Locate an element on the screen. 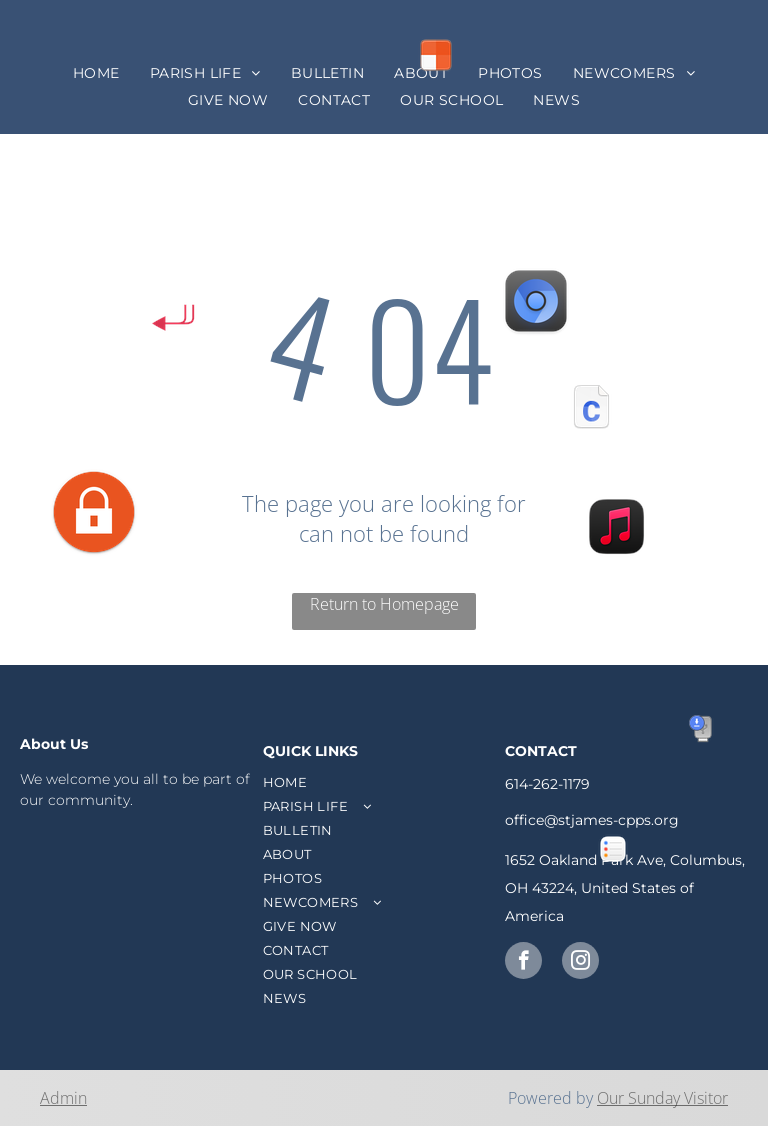 This screenshot has width=768, height=1126. switch to the bottom-left workspace is located at coordinates (436, 55).